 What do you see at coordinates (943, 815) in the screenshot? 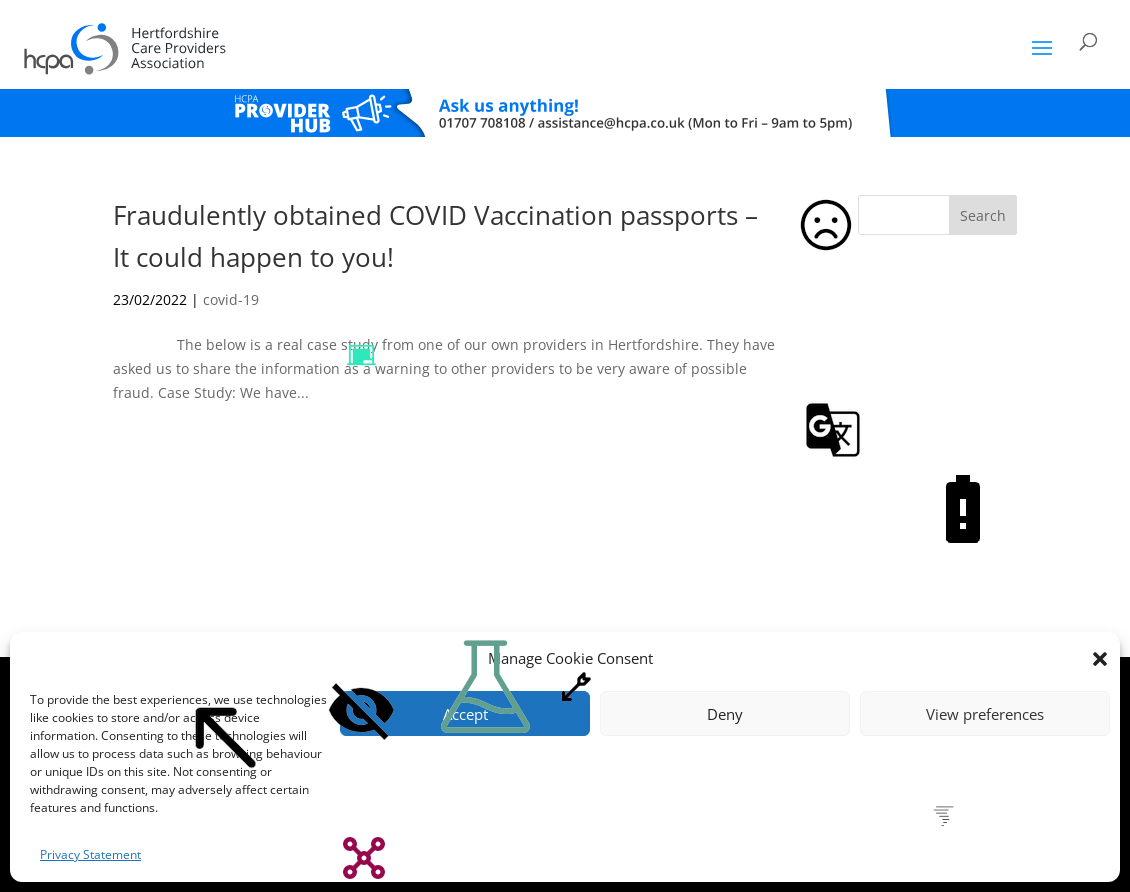
I see `indicates severe weather alert or tornado warning` at bounding box center [943, 815].